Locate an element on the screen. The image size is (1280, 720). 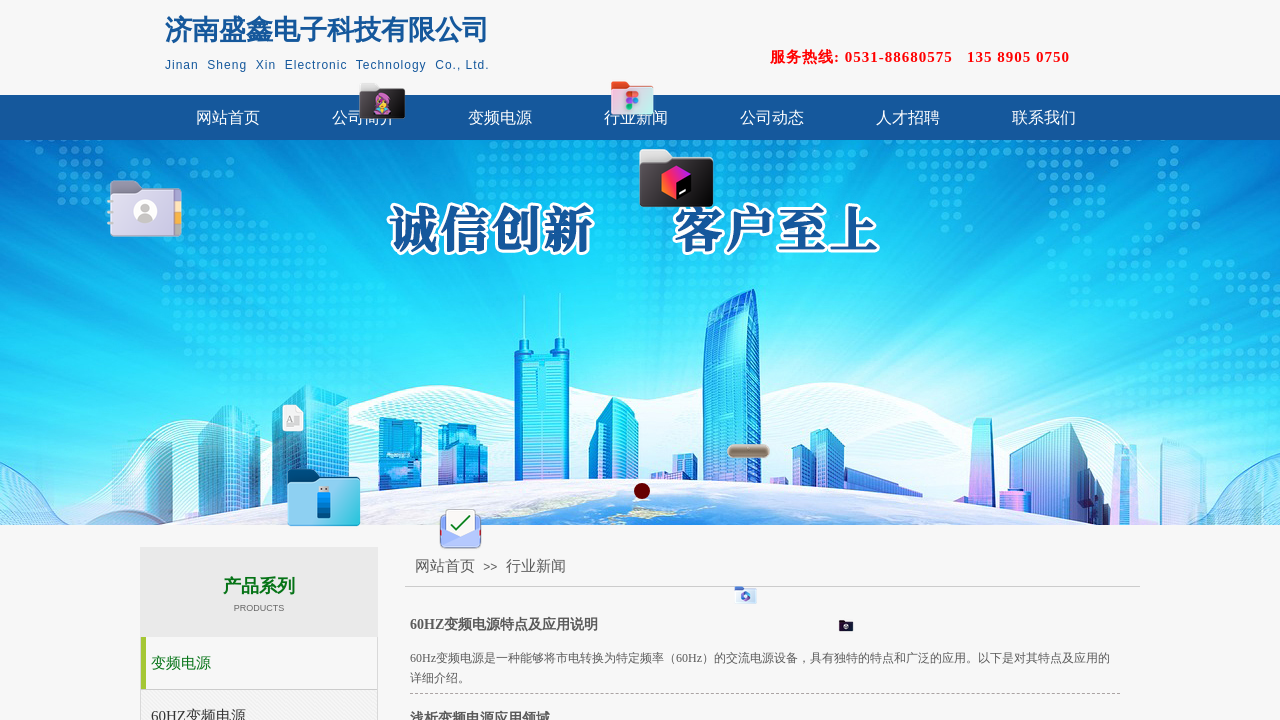
open folder containing figma design files is located at coordinates (632, 99).